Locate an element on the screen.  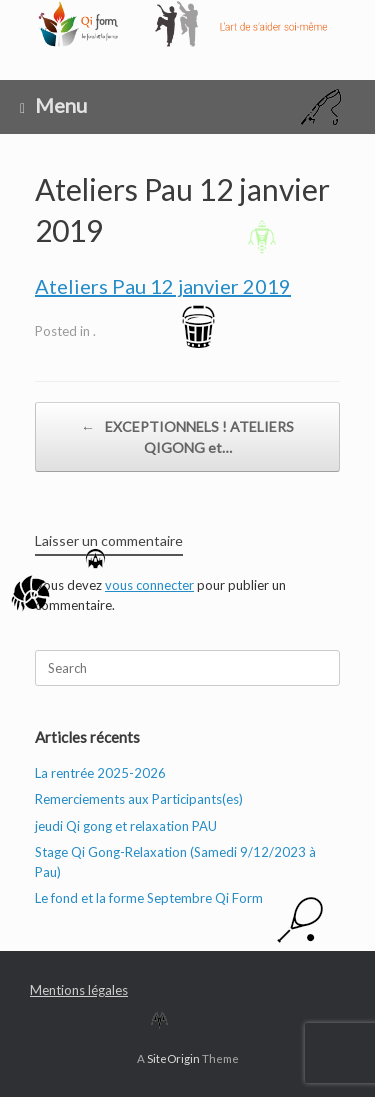
activate forward shield or barrier is located at coordinates (95, 558).